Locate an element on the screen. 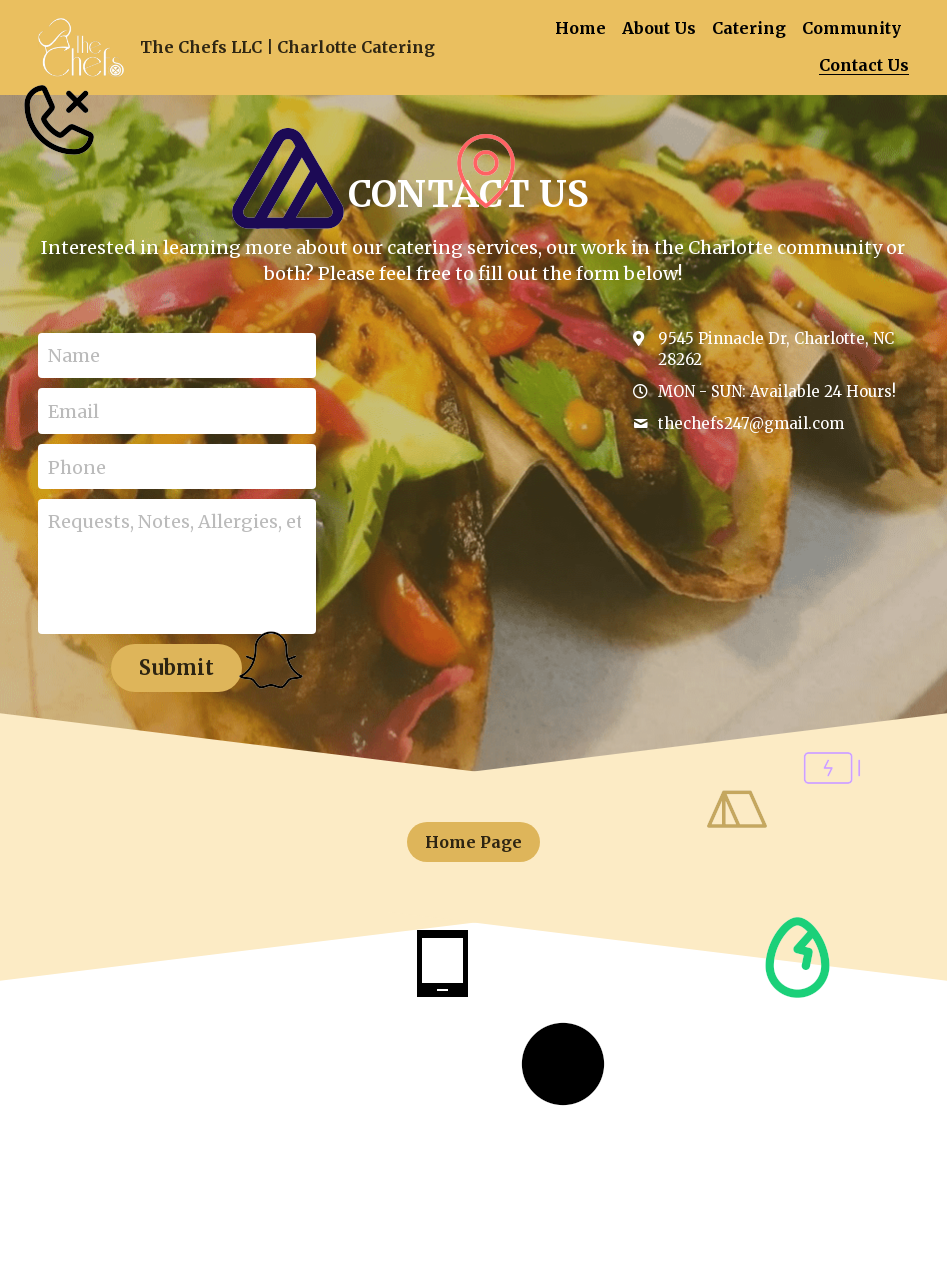 Image resolution: width=947 pixels, height=1262 pixels. end or decline a phone call is located at coordinates (60, 118).